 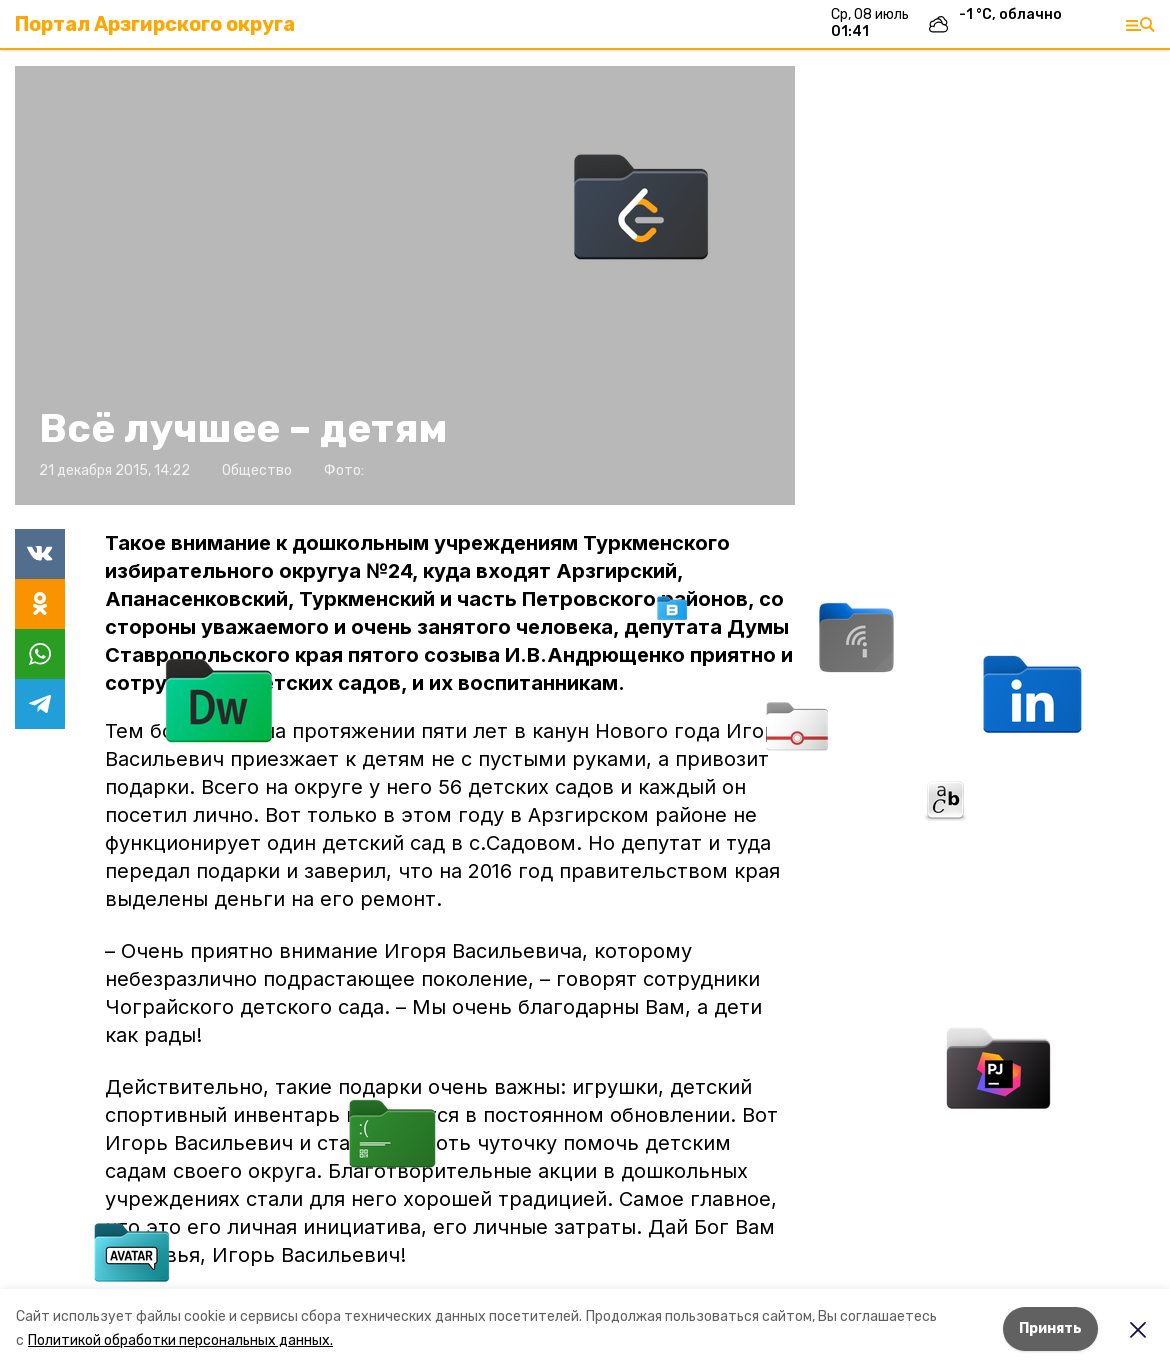 What do you see at coordinates (131, 1254) in the screenshot?
I see `open vrchat avatar files folder` at bounding box center [131, 1254].